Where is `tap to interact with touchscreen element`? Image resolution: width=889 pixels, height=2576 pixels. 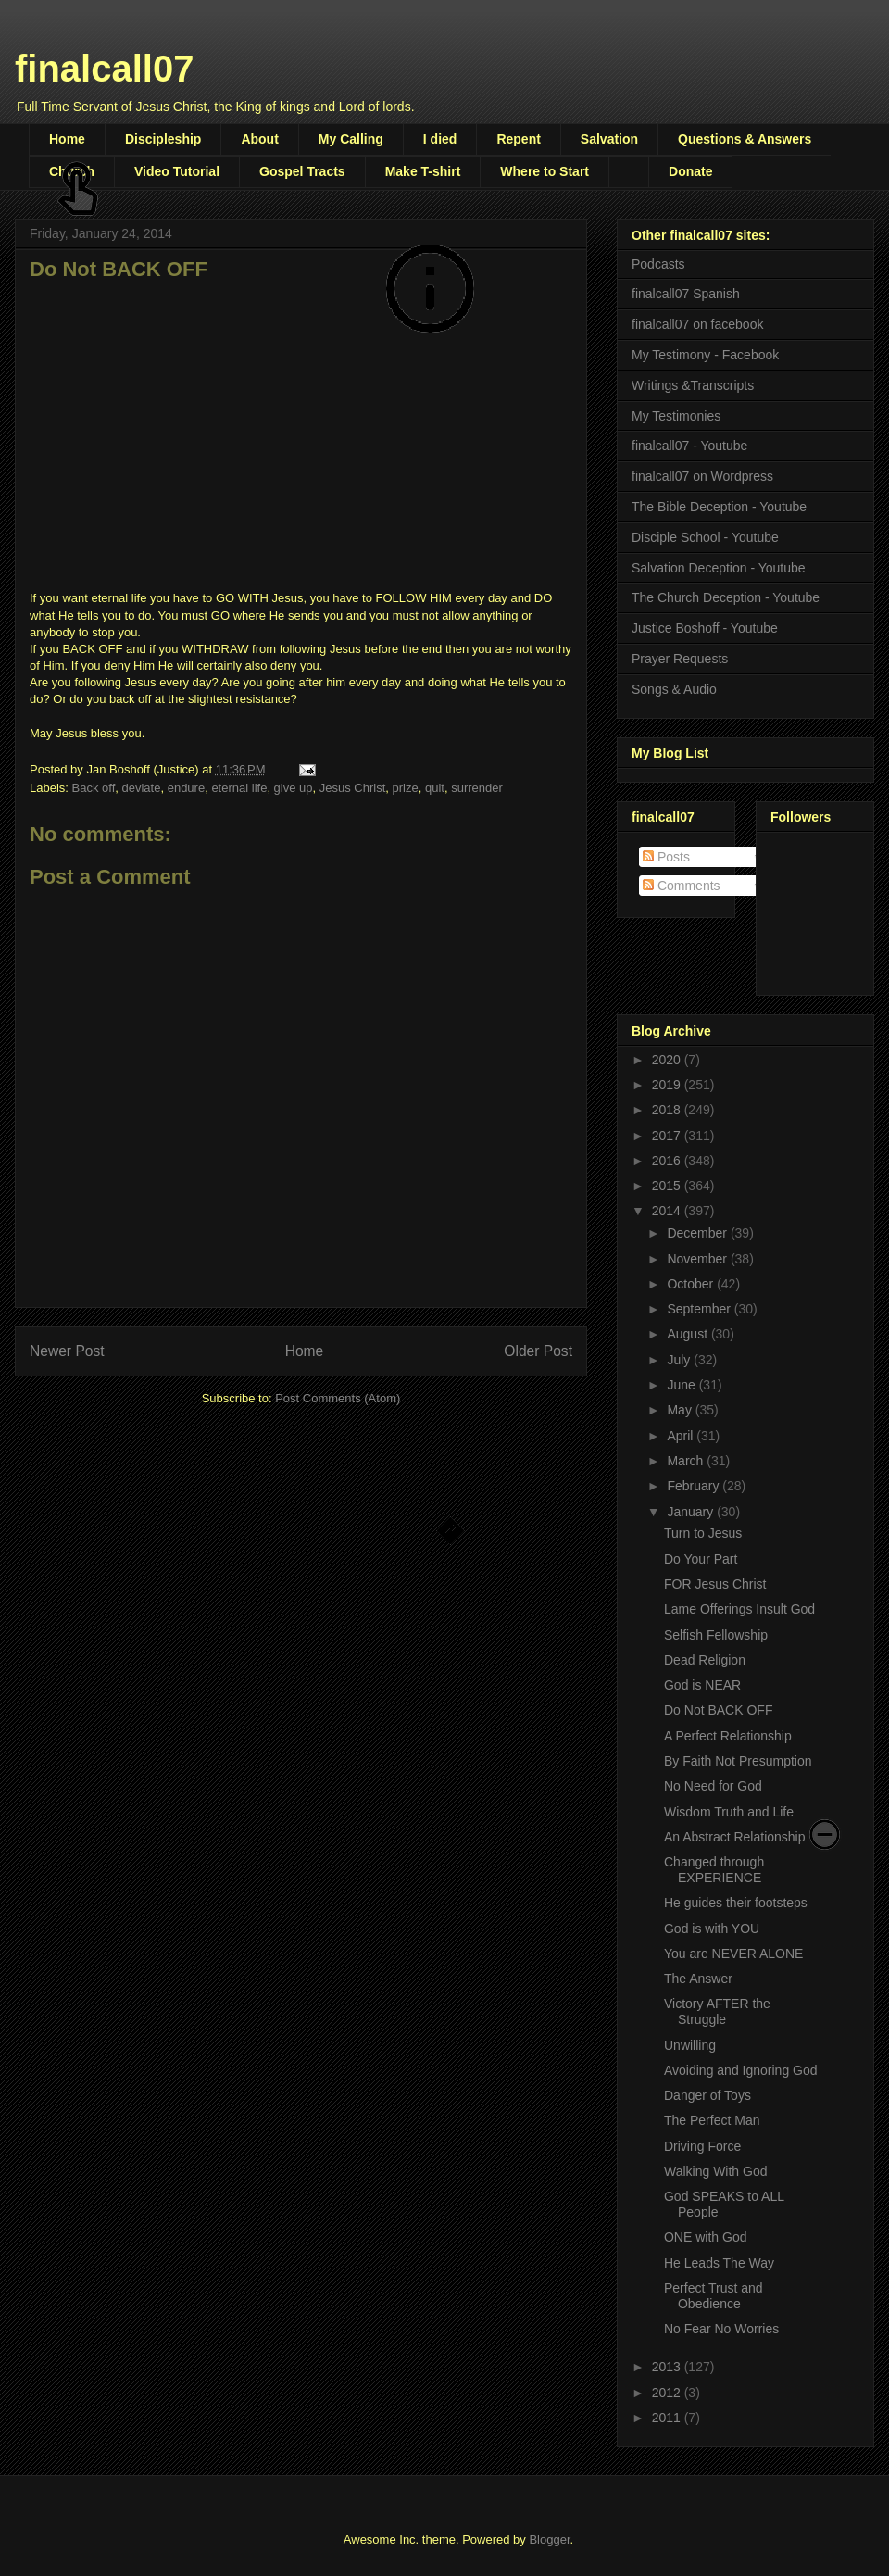 tap to interact with touchscreen element is located at coordinates (78, 190).